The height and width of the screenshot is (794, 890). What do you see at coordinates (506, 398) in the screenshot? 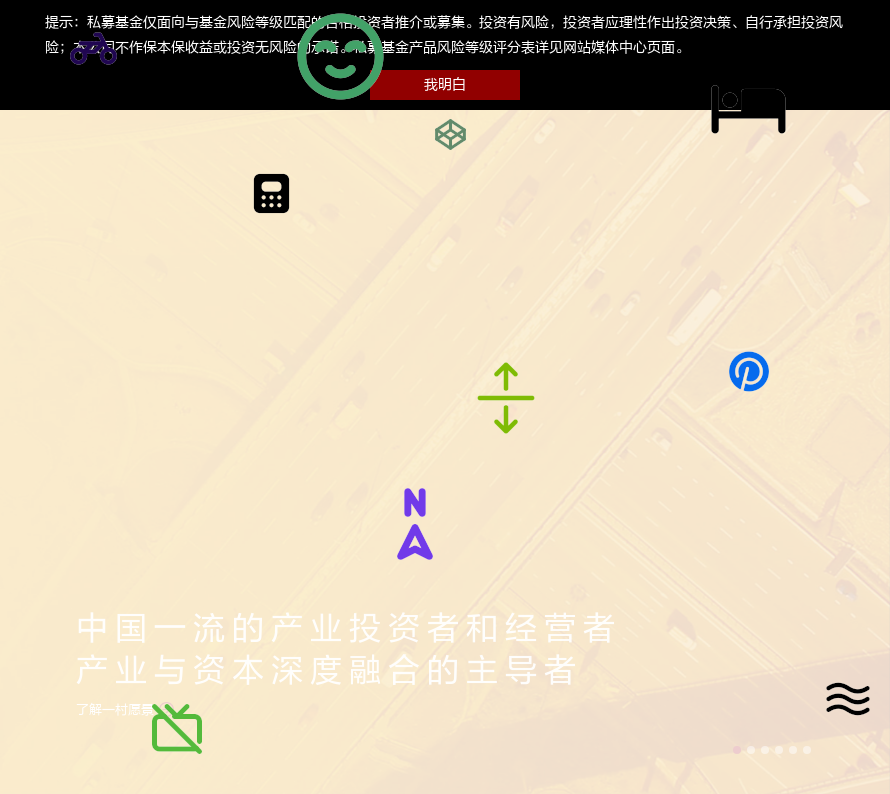
I see `expand content vertically` at bounding box center [506, 398].